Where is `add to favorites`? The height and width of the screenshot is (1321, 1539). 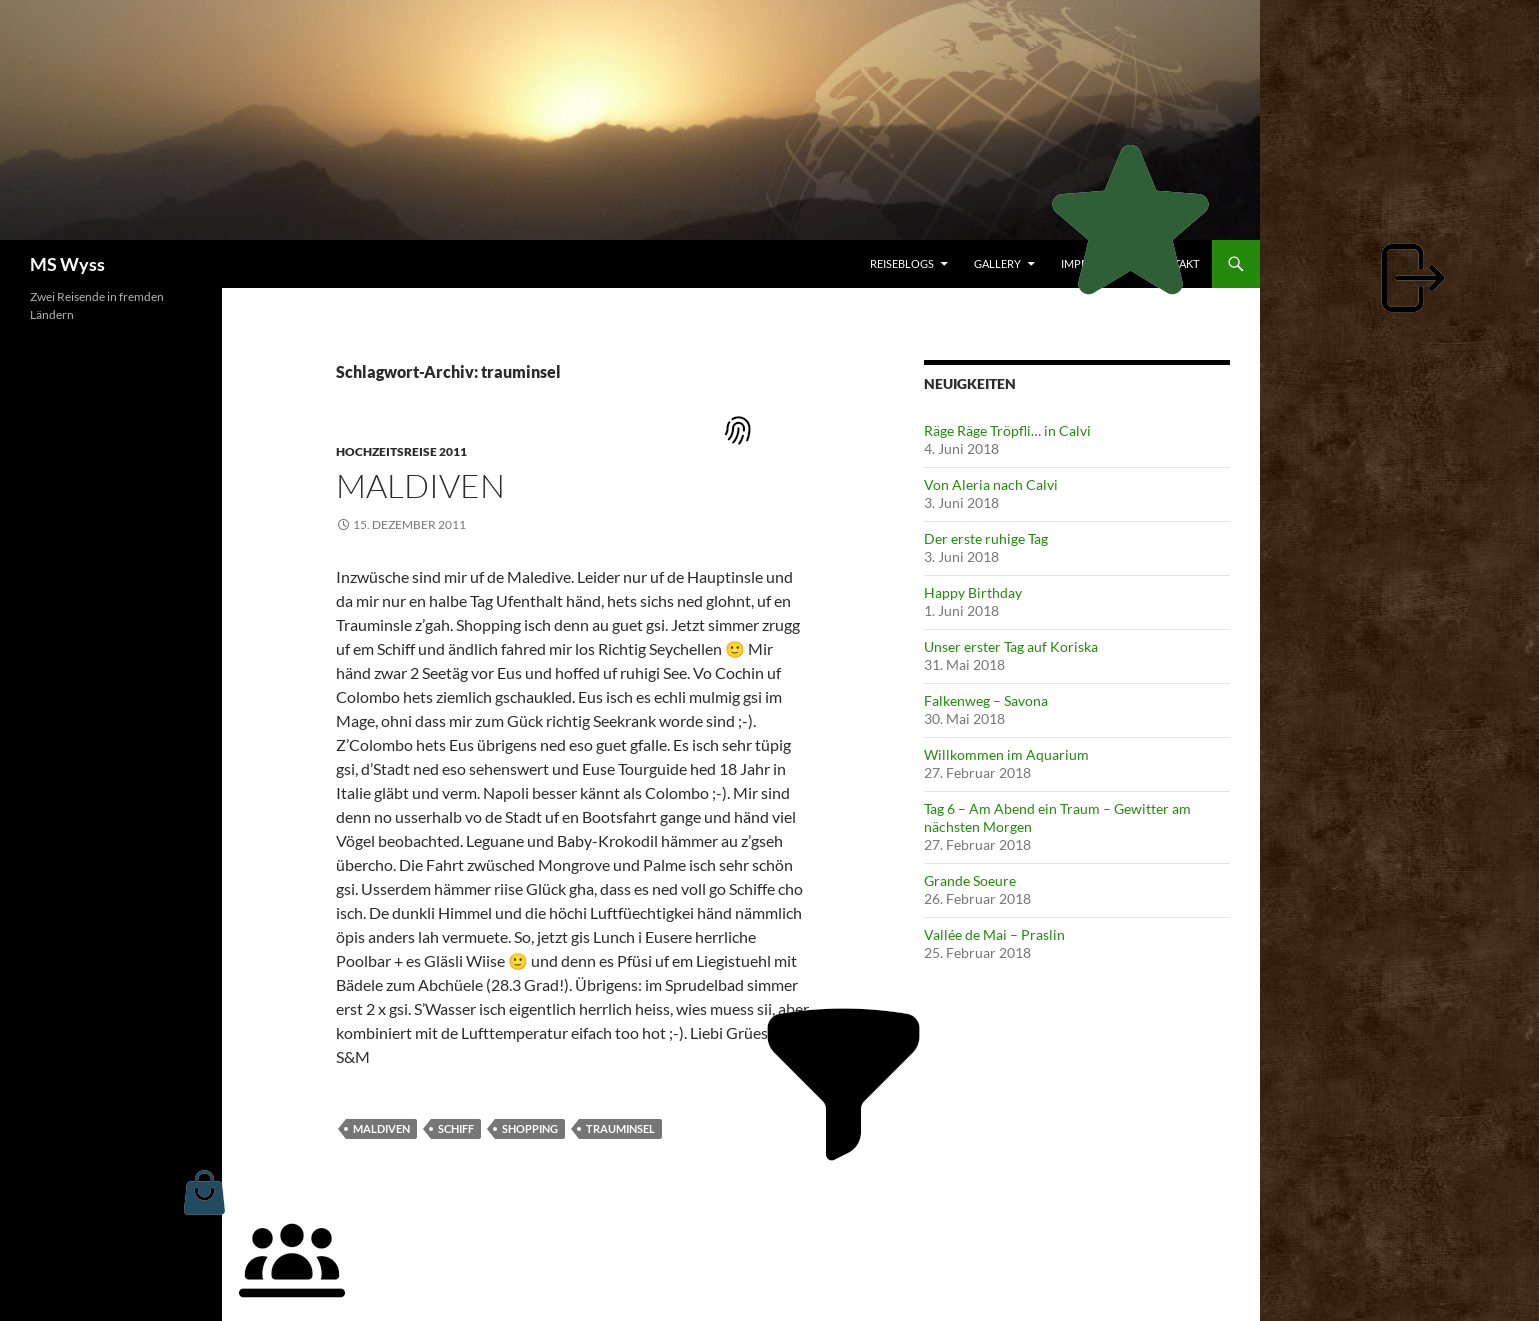 add to favorites is located at coordinates (1130, 220).